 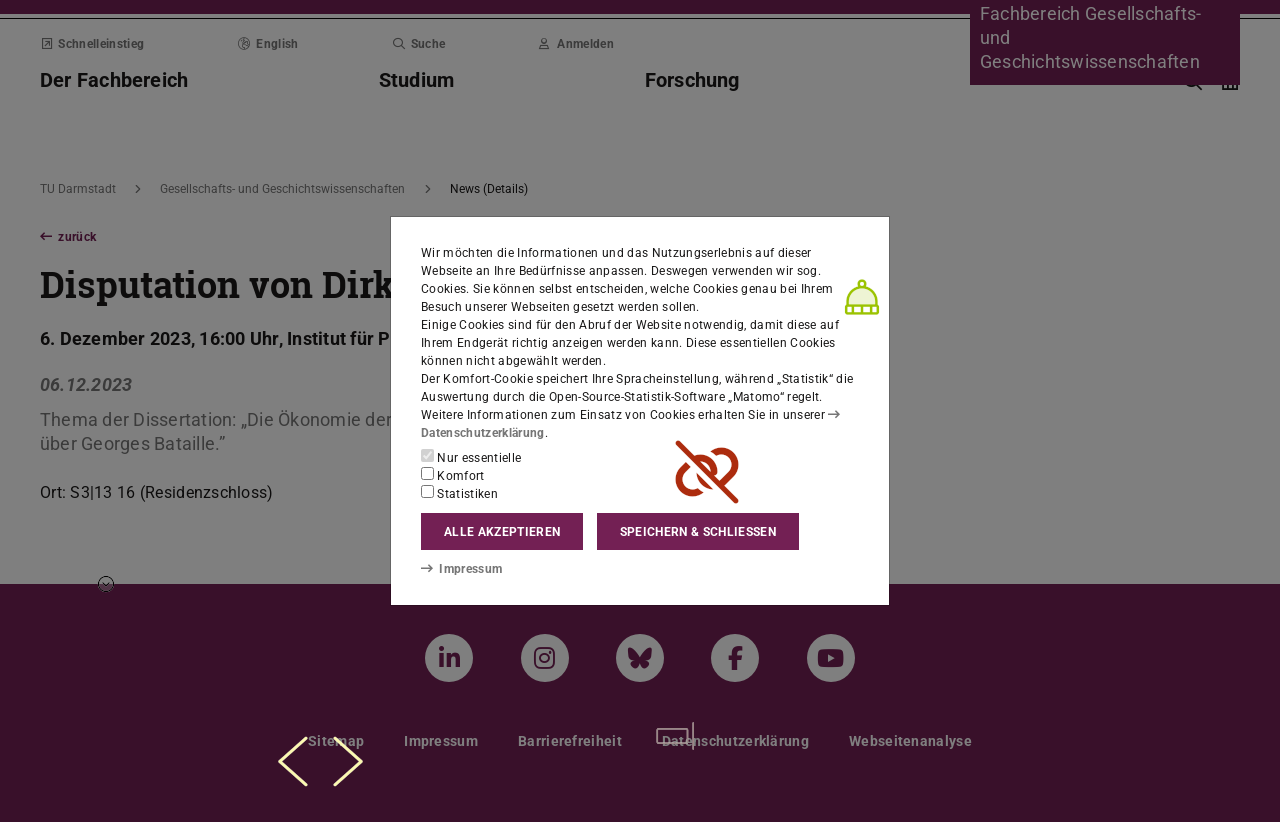 What do you see at coordinates (106, 584) in the screenshot?
I see `expand dropdown menu or content` at bounding box center [106, 584].